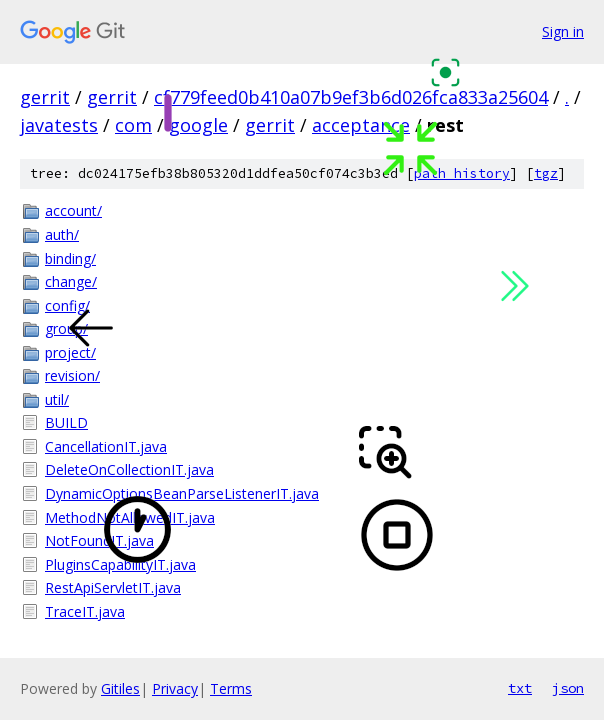 This screenshot has width=604, height=720. Describe the element at coordinates (397, 535) in the screenshot. I see `stop media playback` at that location.